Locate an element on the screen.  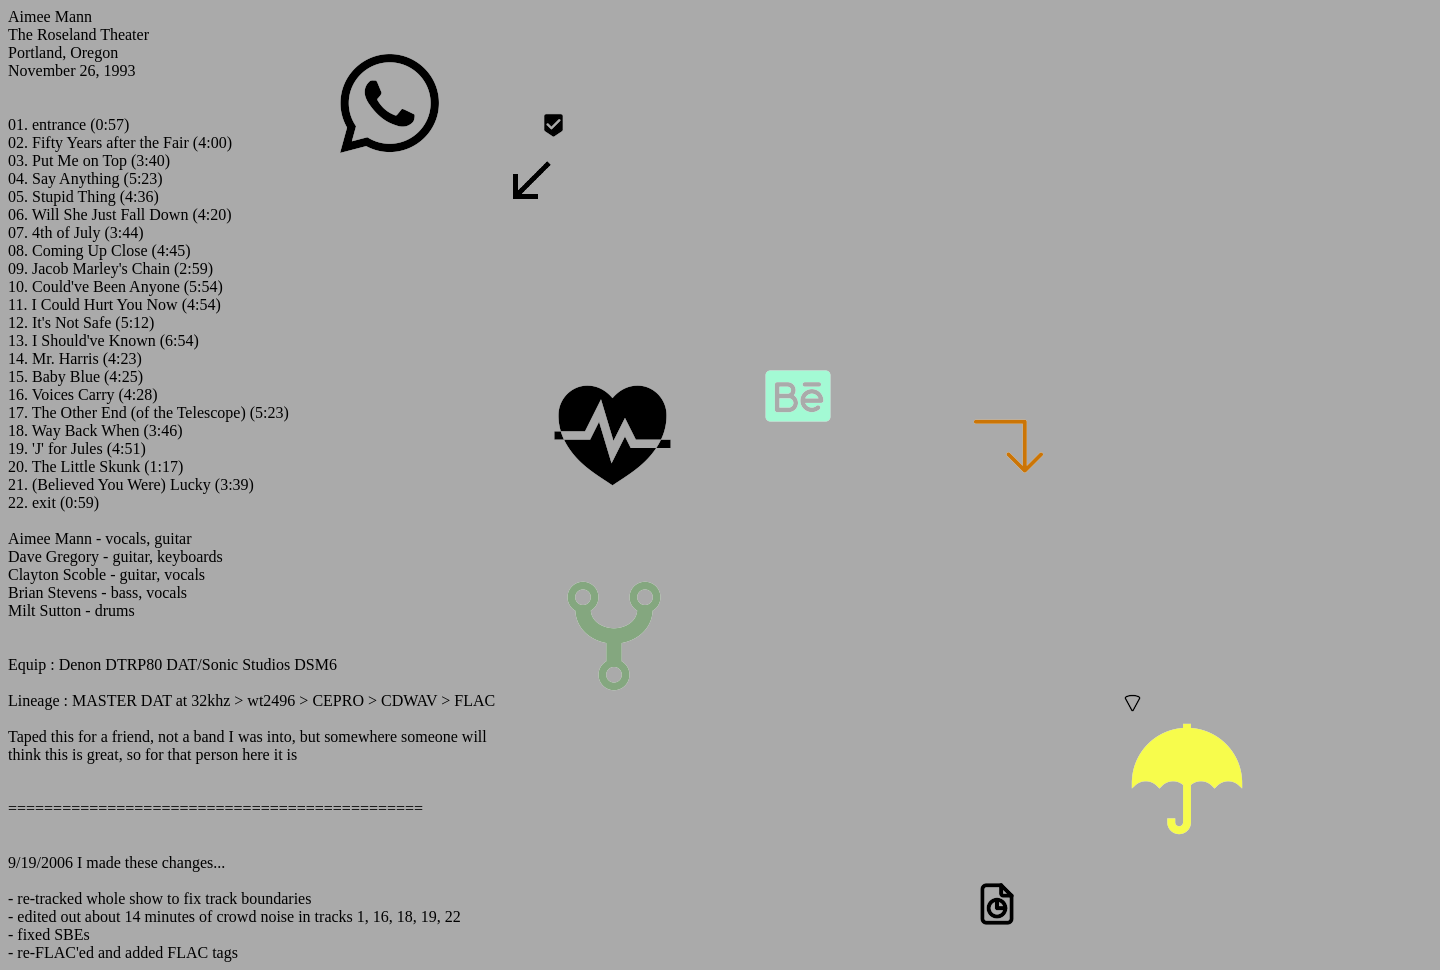
track your fitness and health metrics is located at coordinates (612, 435).